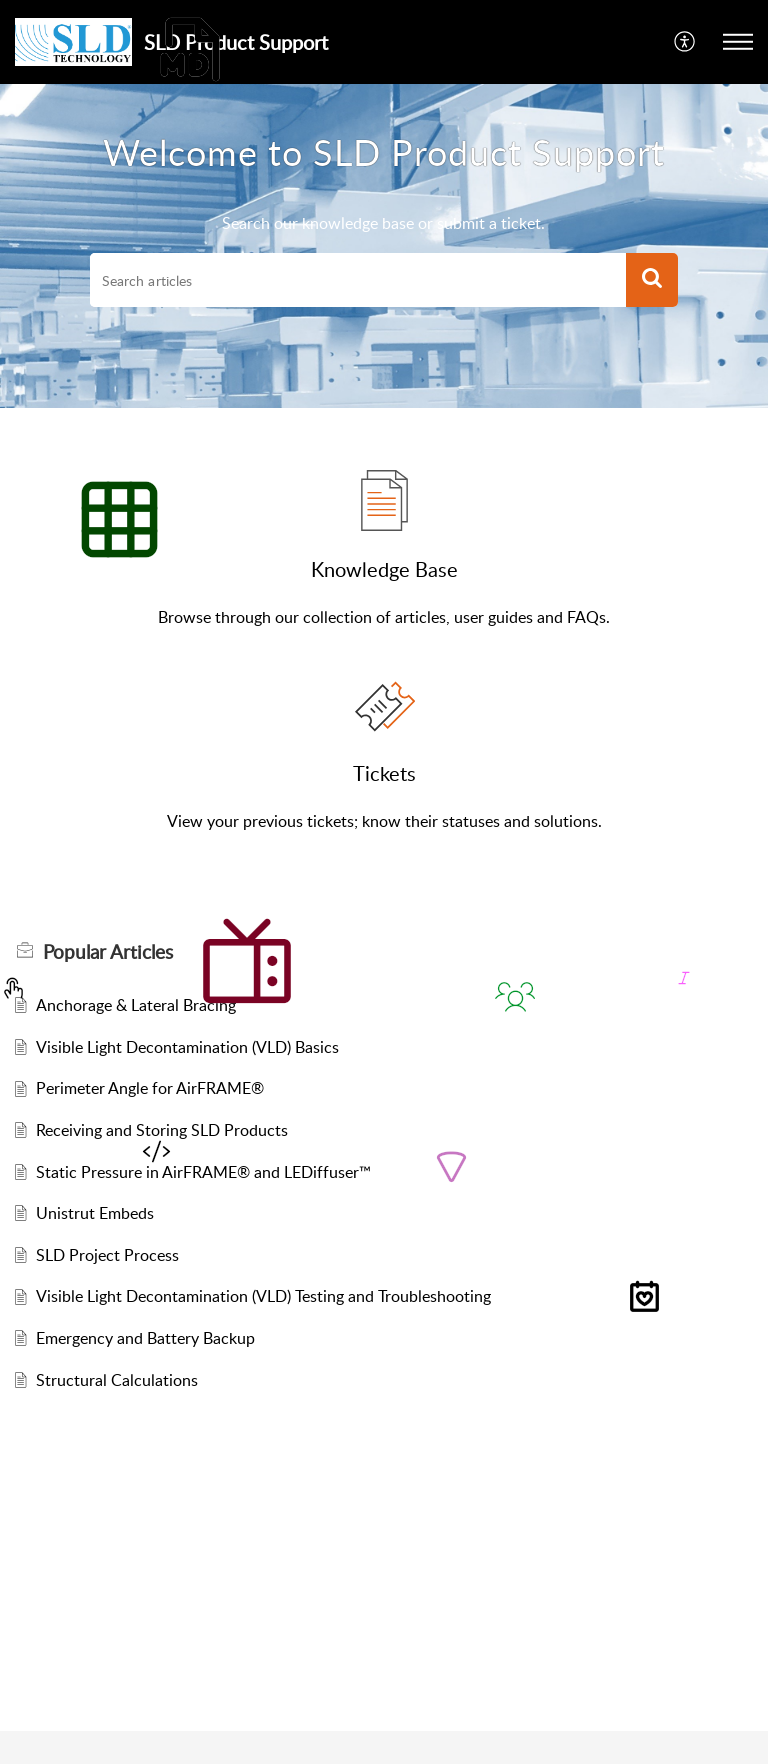 The height and width of the screenshot is (1764, 768). Describe the element at coordinates (451, 1167) in the screenshot. I see `indicates a cone or triangular marker` at that location.